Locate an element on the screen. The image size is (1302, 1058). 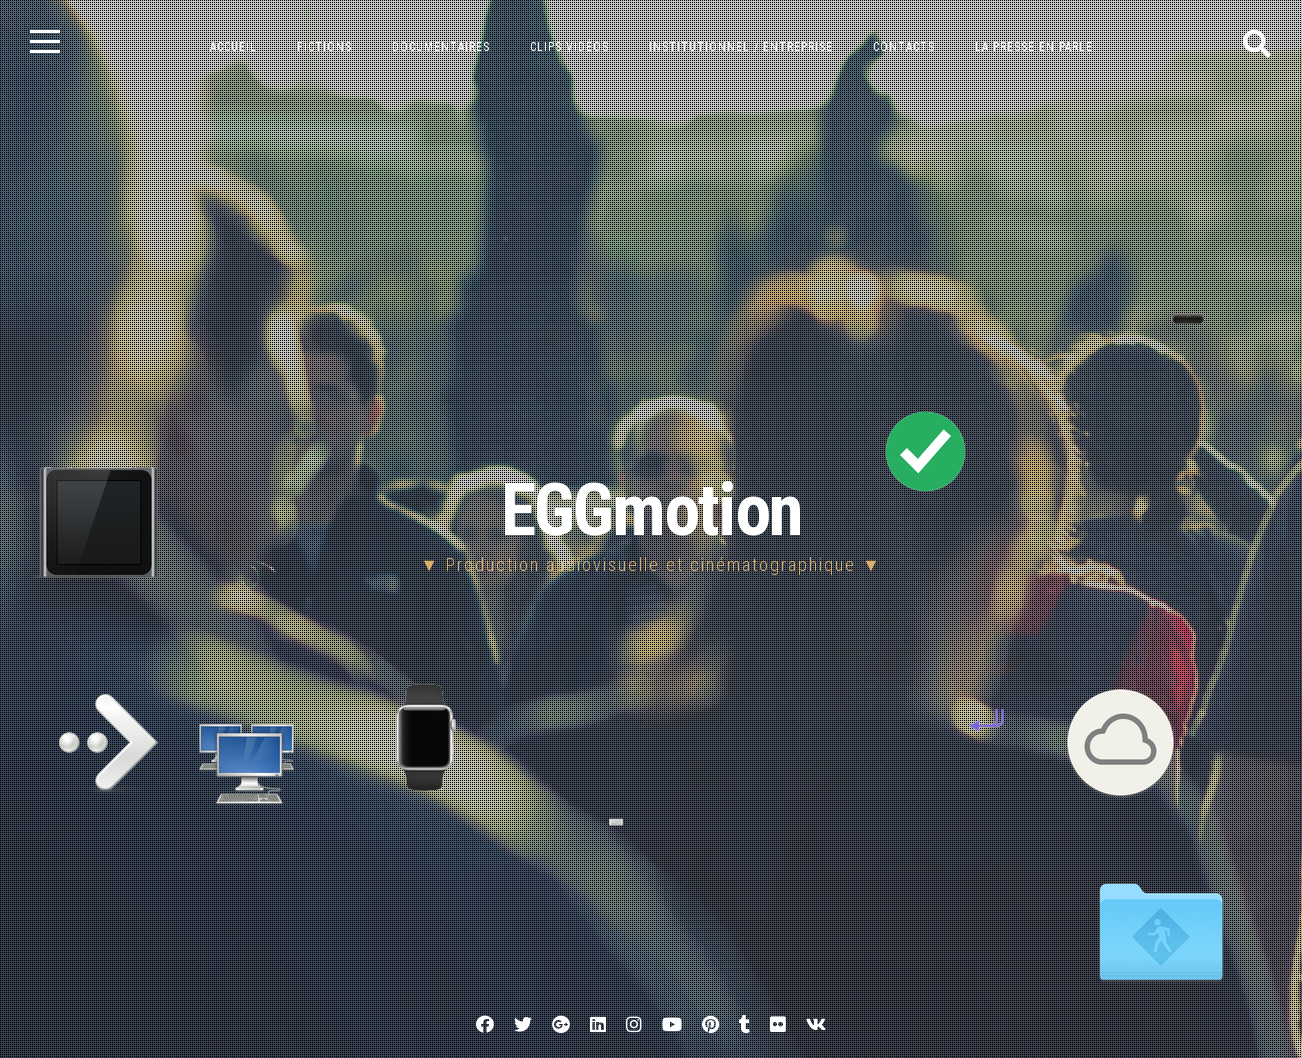
reply to all recipients in an email thread is located at coordinates (986, 718).